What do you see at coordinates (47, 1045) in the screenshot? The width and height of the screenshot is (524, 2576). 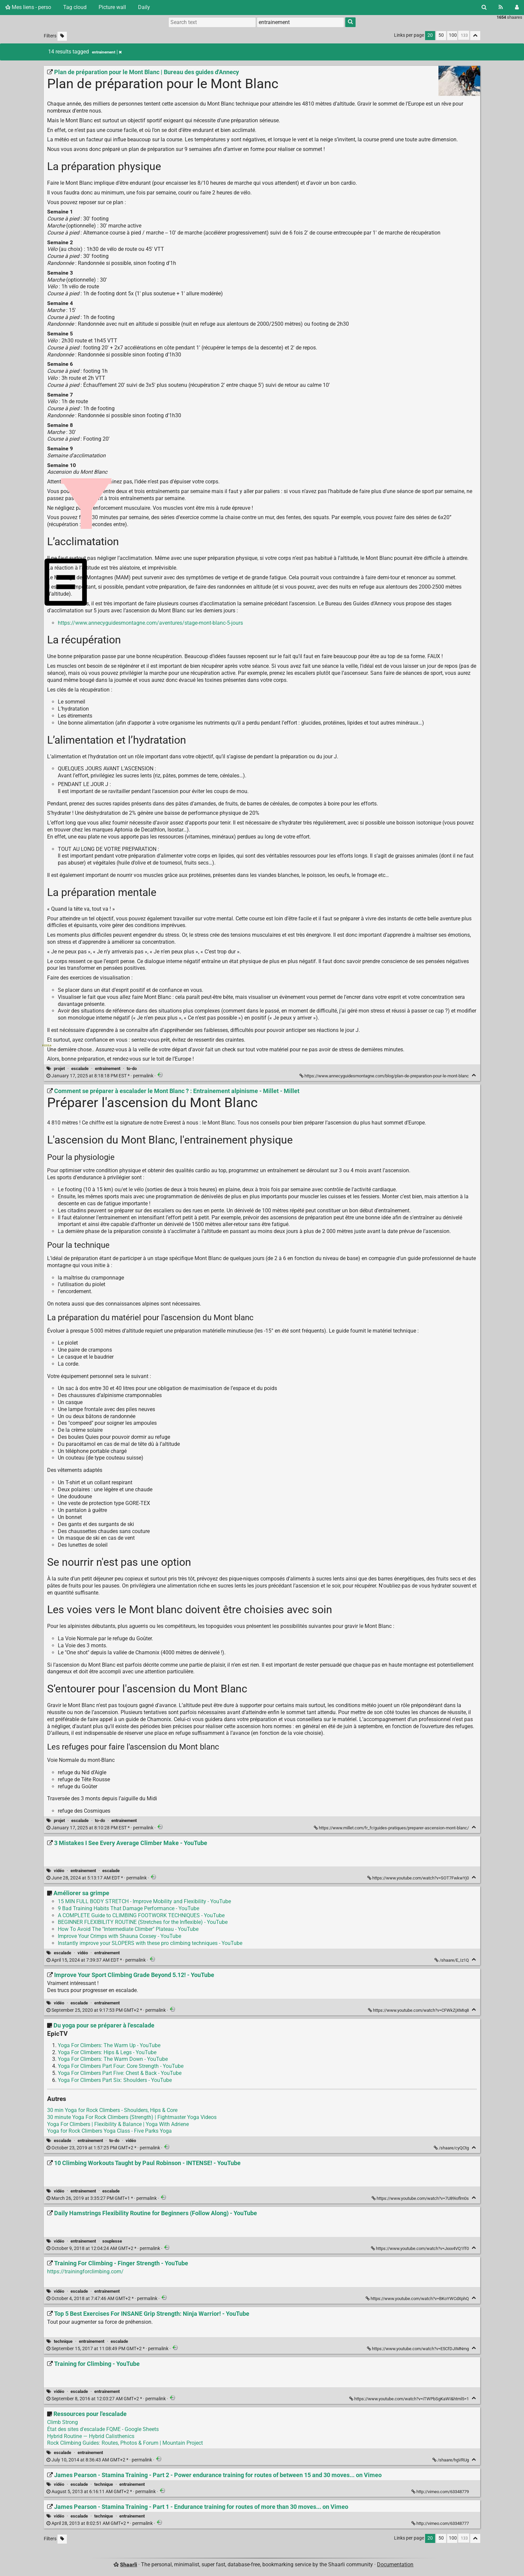 I see `fossa software compliance and licensing platform logo` at bounding box center [47, 1045].